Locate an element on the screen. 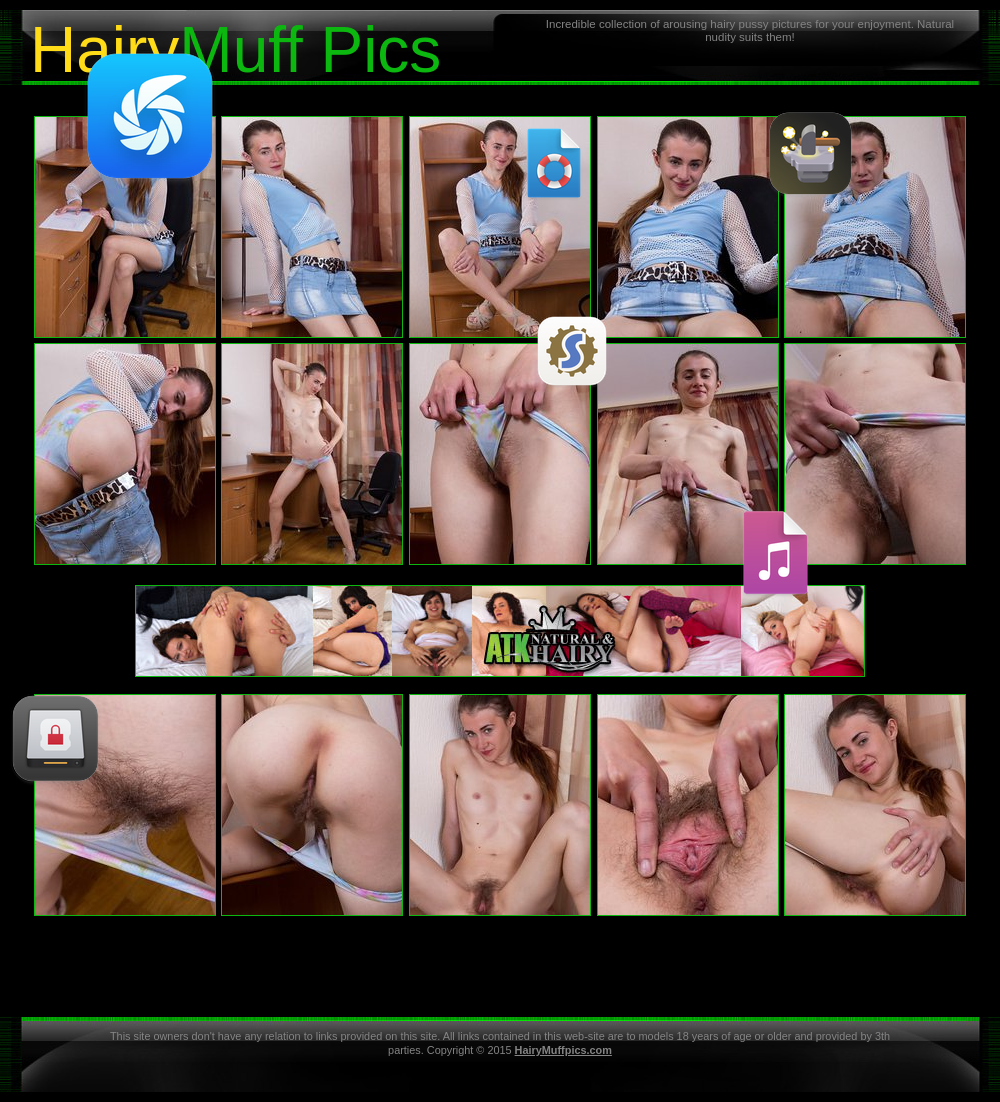 The height and width of the screenshot is (1102, 1000). open shutter screenshot tool is located at coordinates (150, 116).